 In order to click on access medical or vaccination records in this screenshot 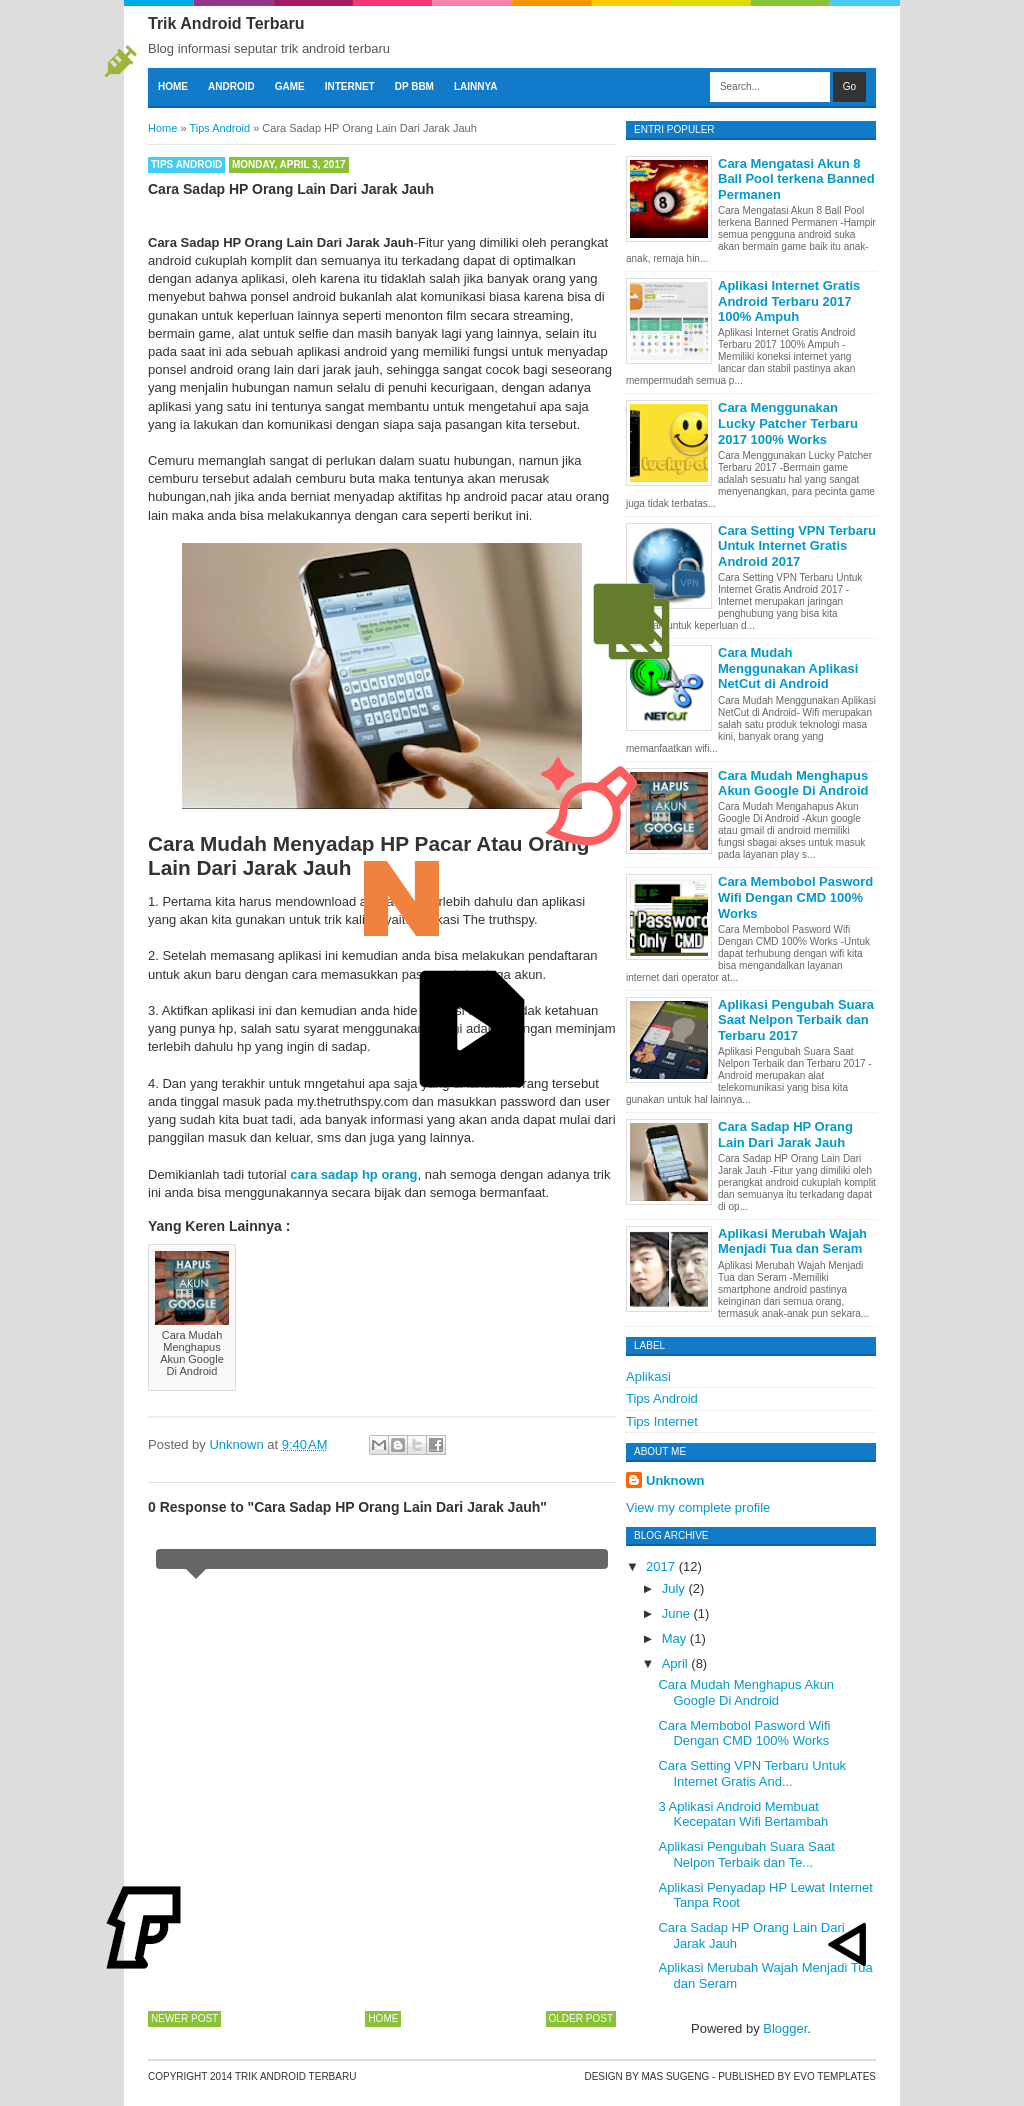, I will do `click(121, 61)`.